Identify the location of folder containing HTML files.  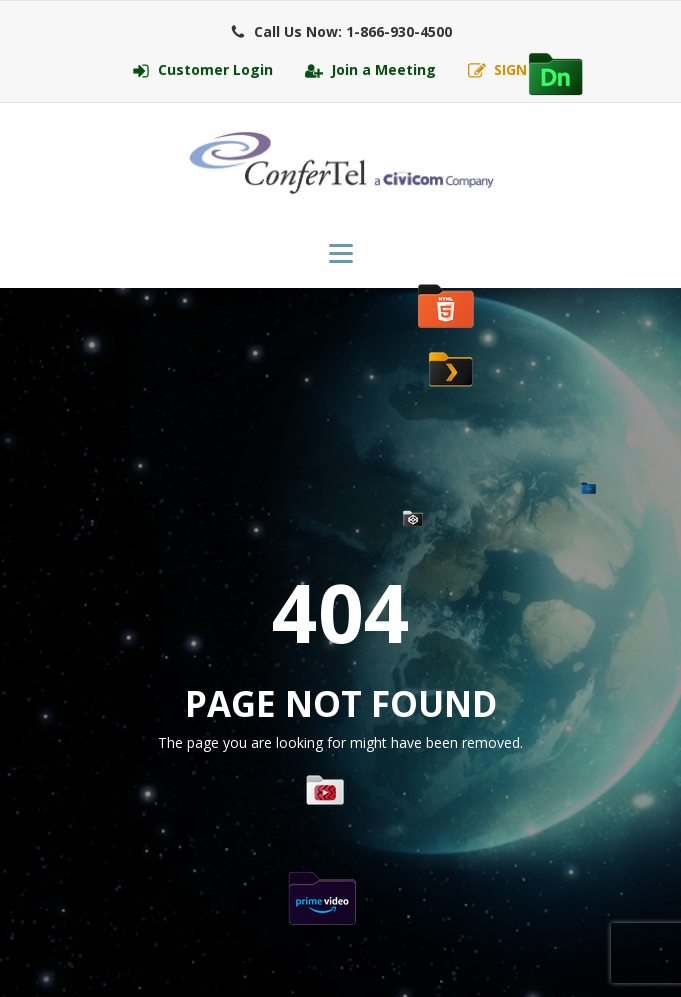
(445, 307).